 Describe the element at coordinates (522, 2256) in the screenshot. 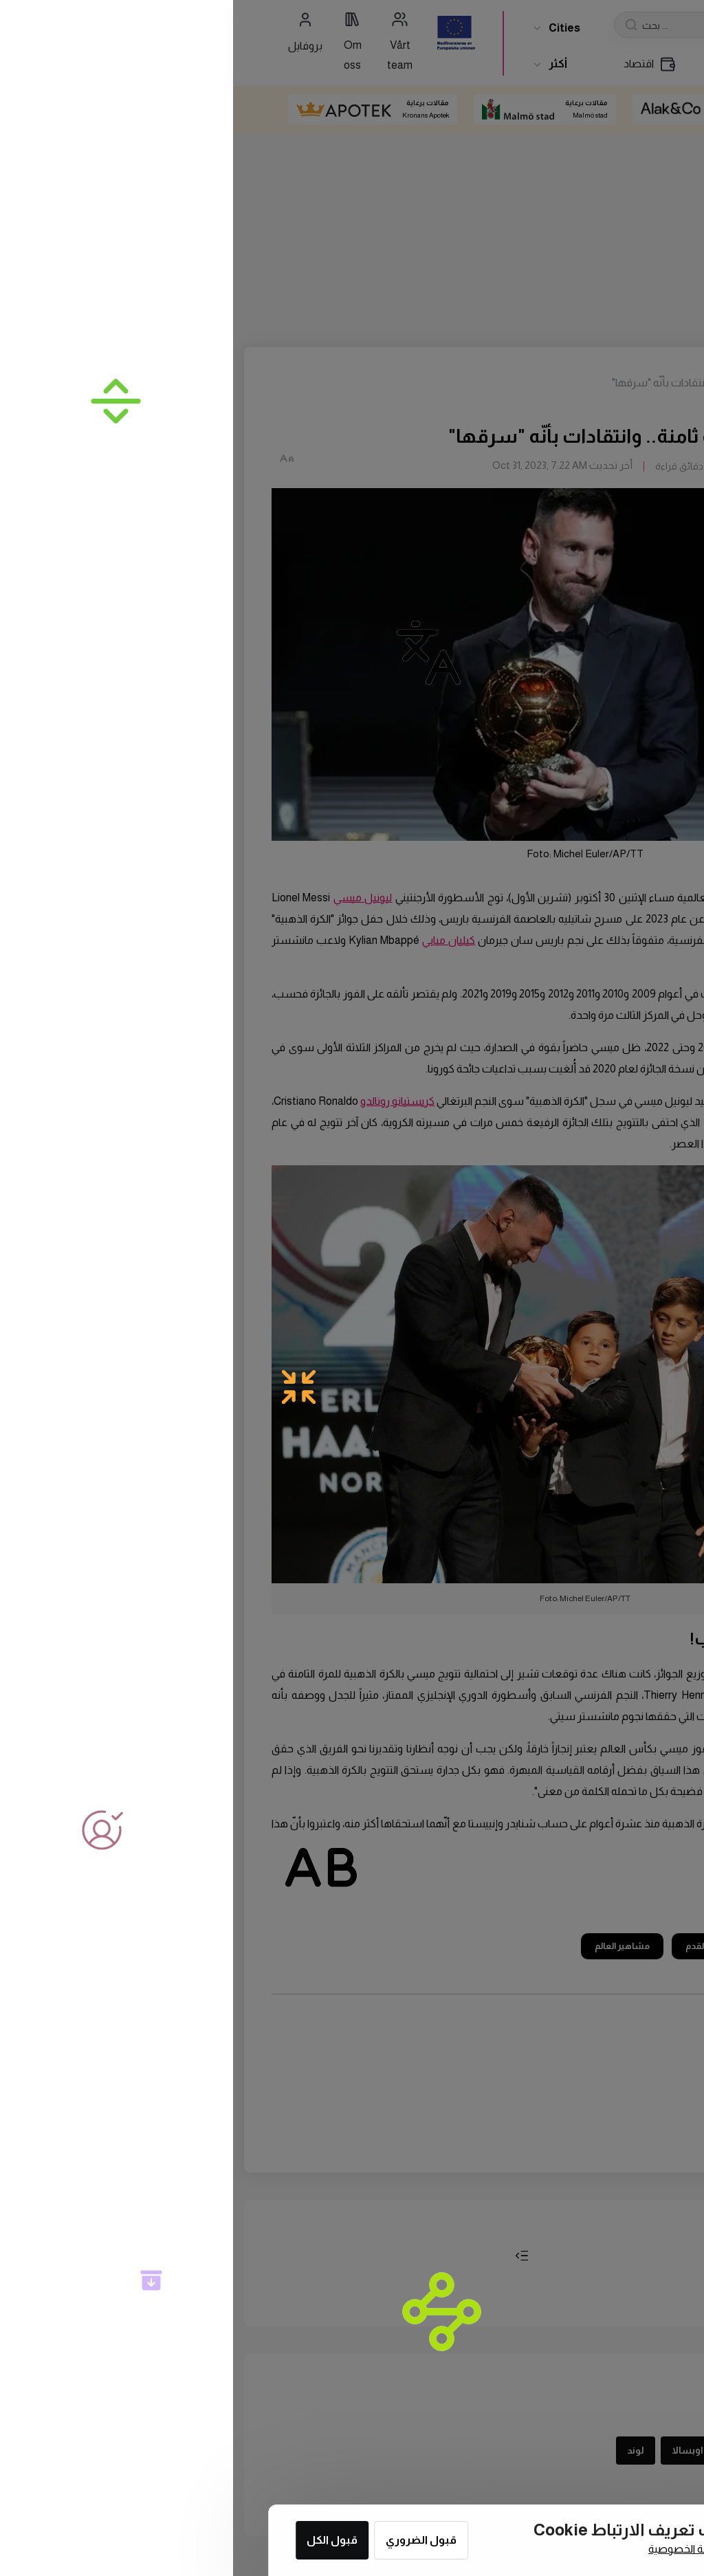

I see `decrease list indentation` at that location.